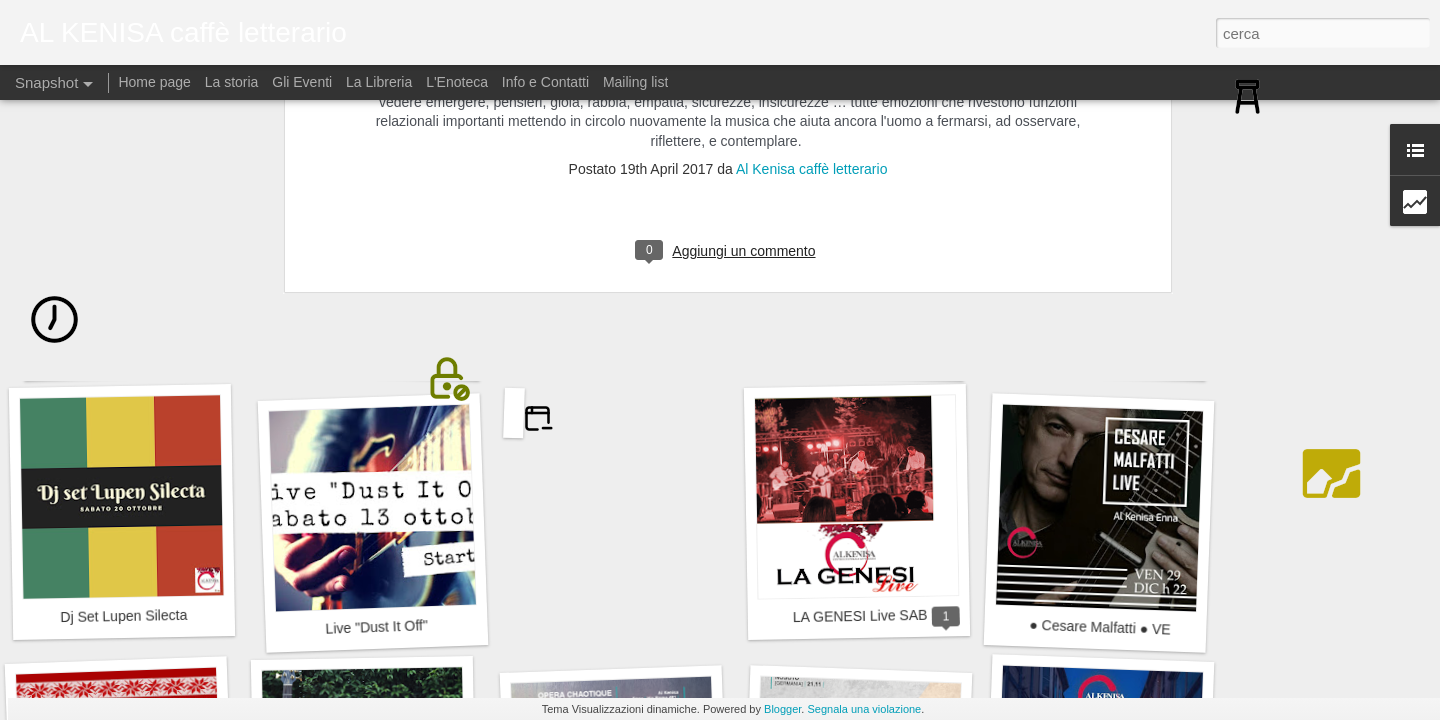 The height and width of the screenshot is (720, 1440). What do you see at coordinates (1331, 473) in the screenshot?
I see `indicates a broken or corrupted image file` at bounding box center [1331, 473].